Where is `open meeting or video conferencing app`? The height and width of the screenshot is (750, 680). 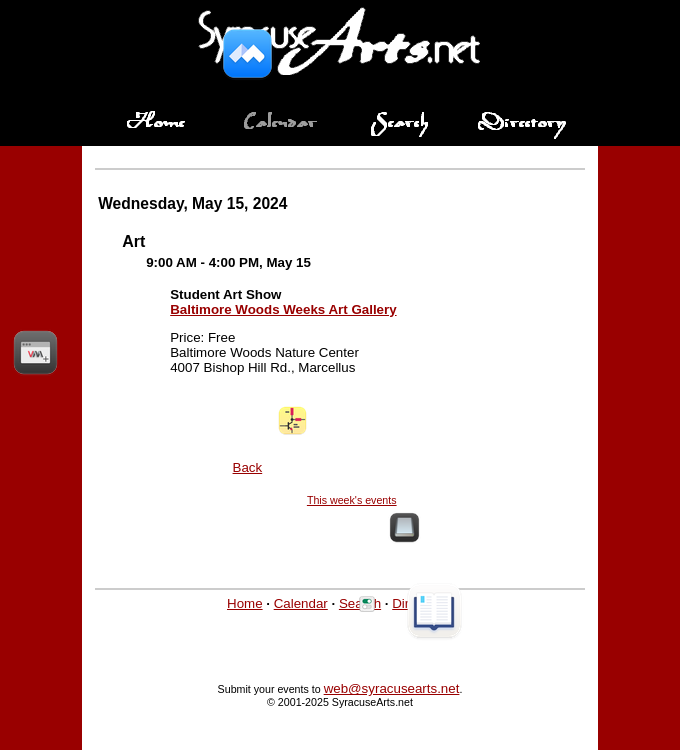
open meeting or video conferencing app is located at coordinates (247, 53).